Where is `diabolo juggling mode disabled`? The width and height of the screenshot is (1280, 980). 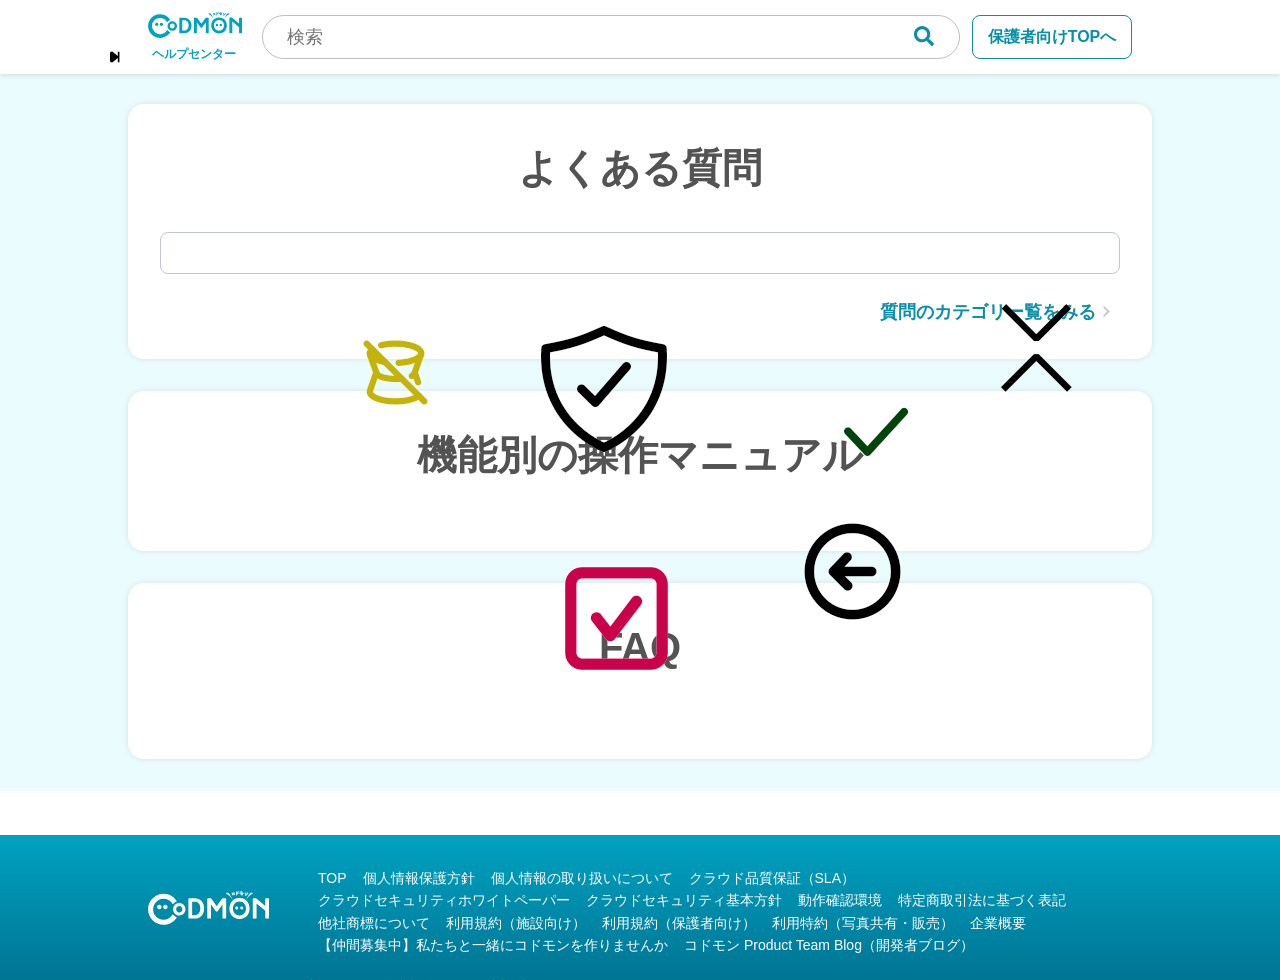 diabolo juggling mode disabled is located at coordinates (395, 372).